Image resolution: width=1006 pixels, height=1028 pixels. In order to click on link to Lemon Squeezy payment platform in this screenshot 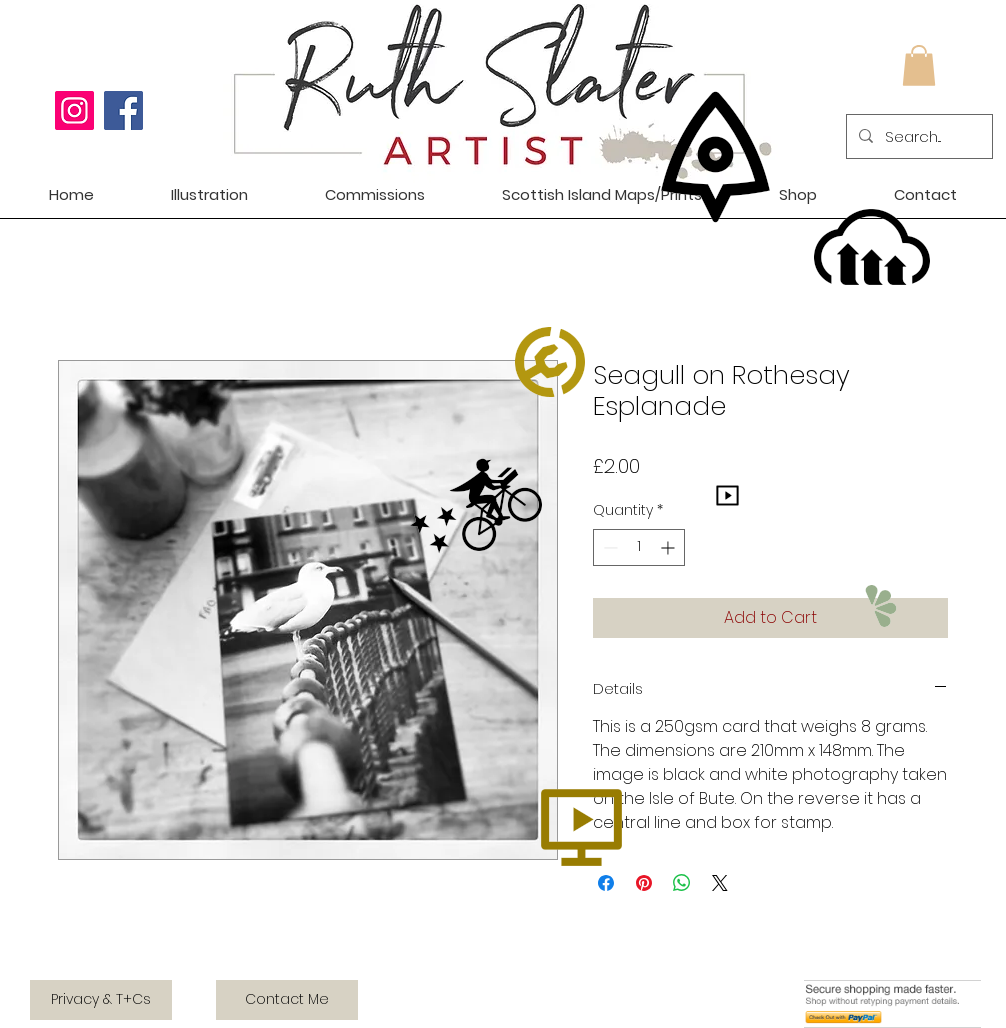, I will do `click(881, 606)`.